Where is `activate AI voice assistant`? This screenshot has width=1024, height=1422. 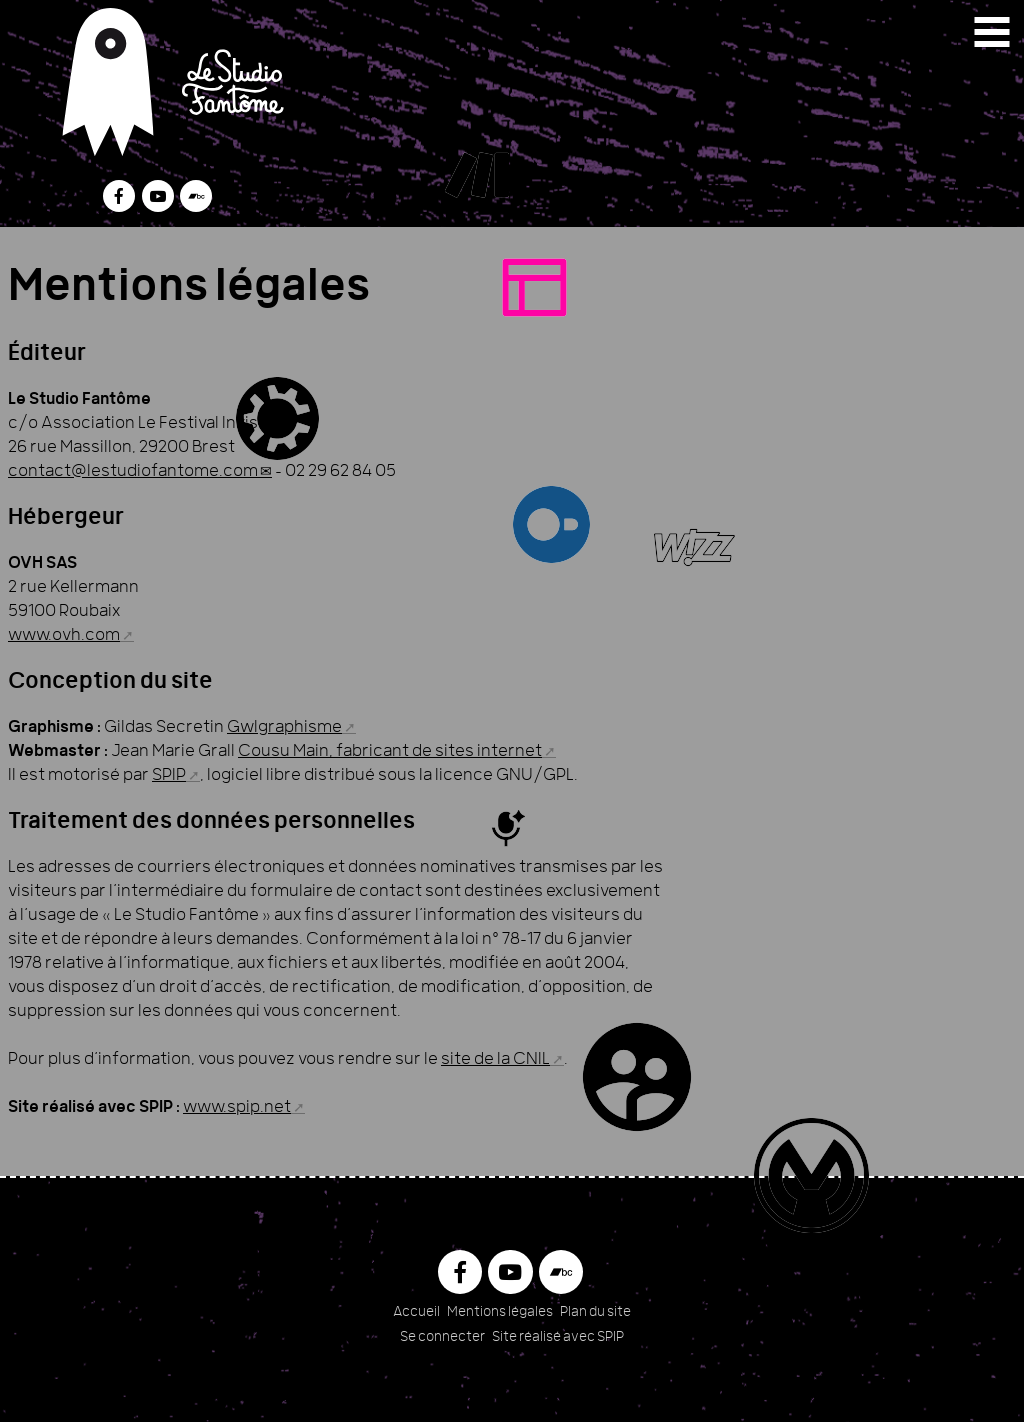 activate AI voice assistant is located at coordinates (506, 829).